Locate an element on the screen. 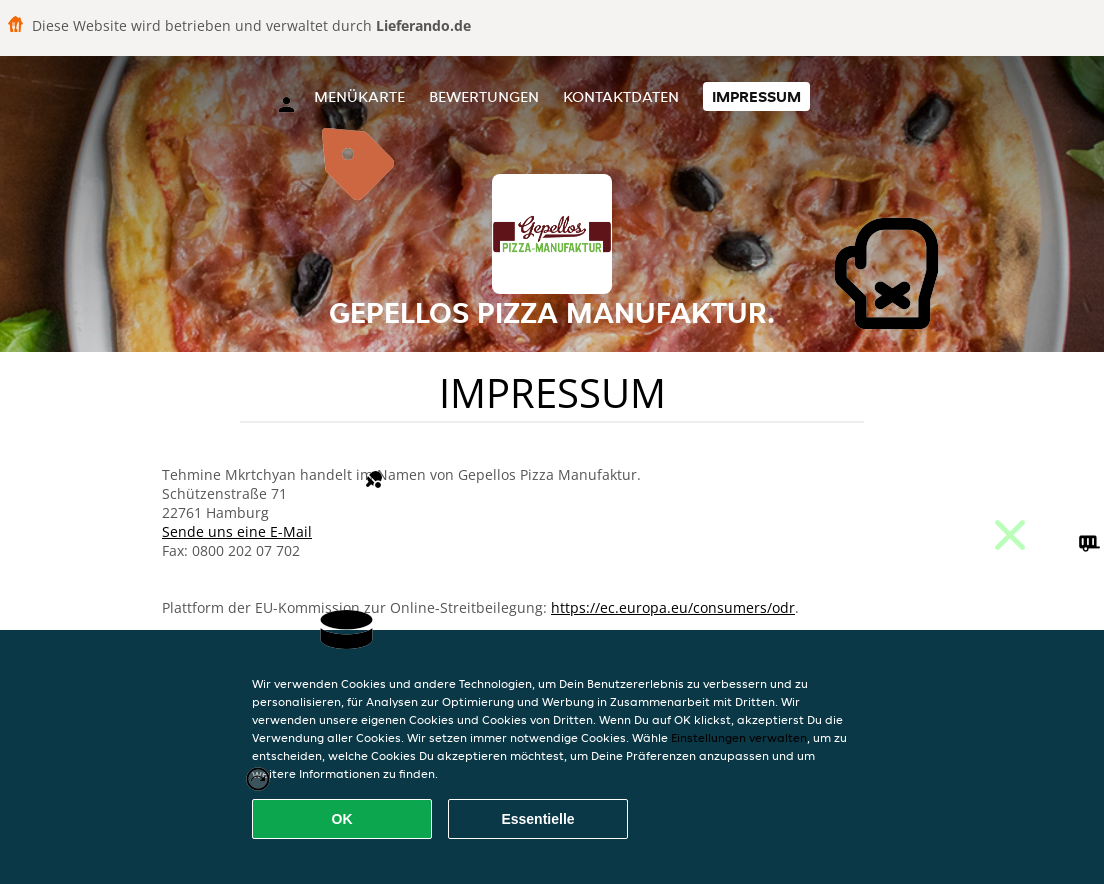 This screenshot has width=1104, height=884. view your profile is located at coordinates (286, 104).